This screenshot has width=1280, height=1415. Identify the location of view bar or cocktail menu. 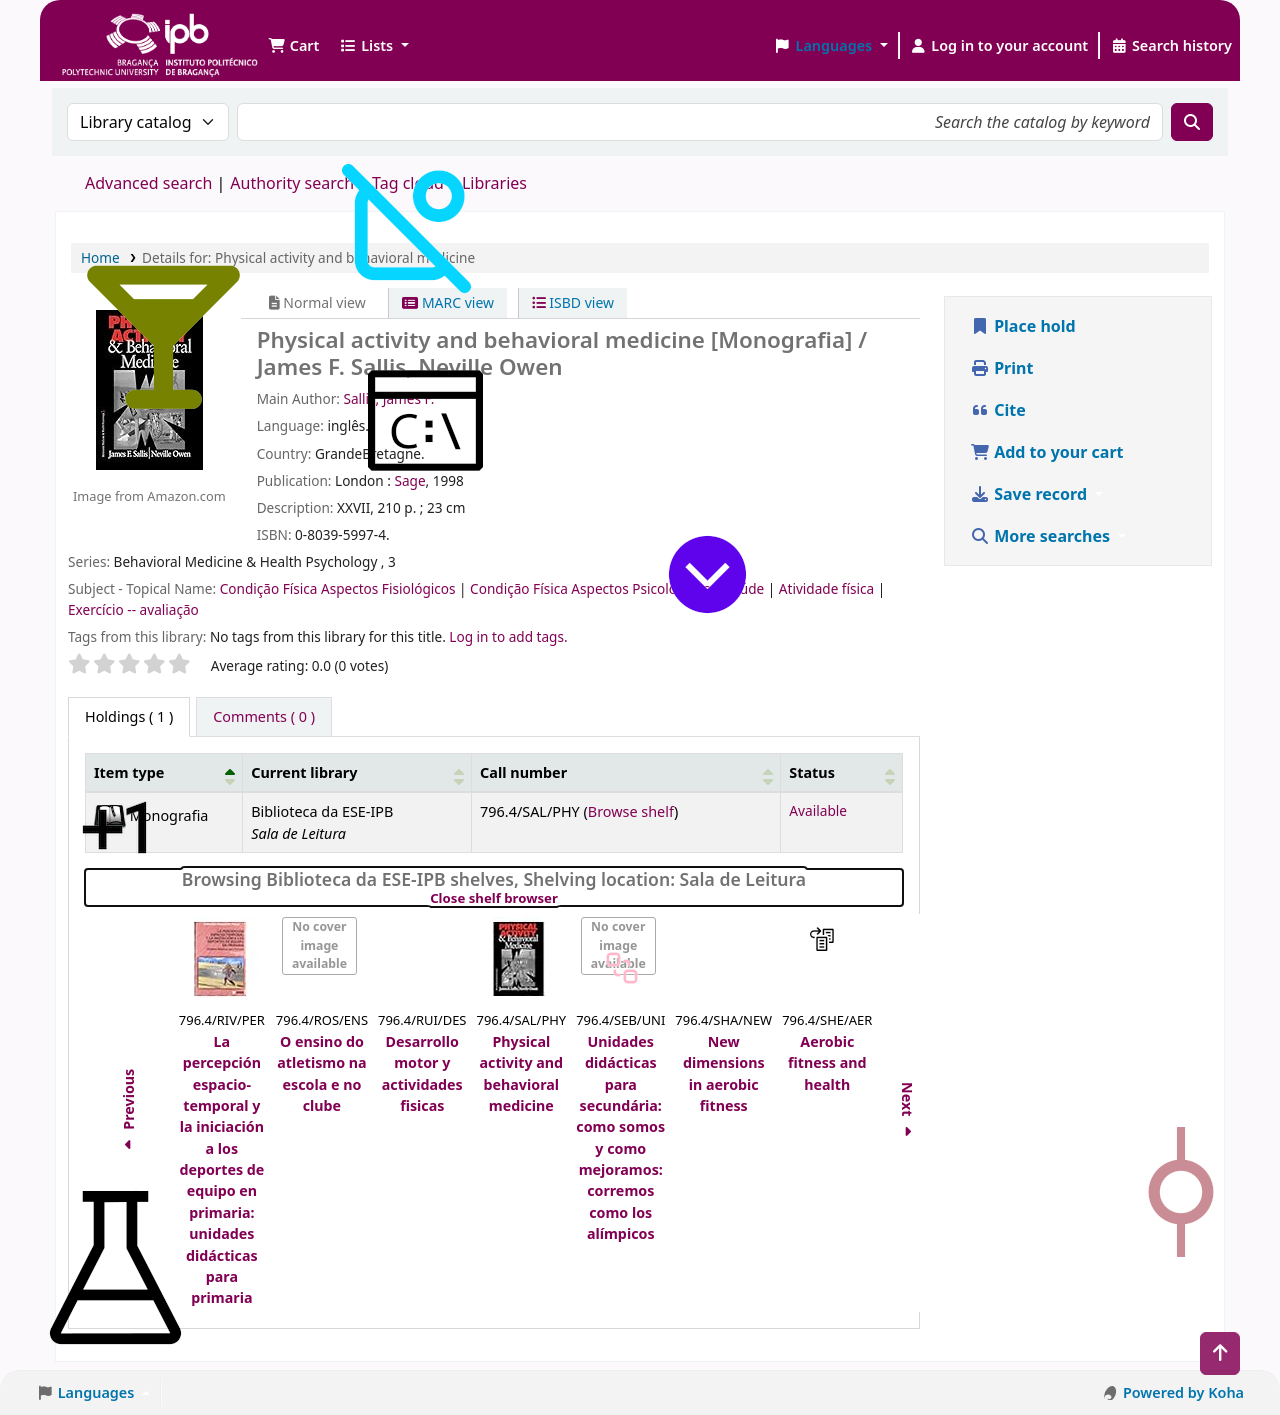
(163, 332).